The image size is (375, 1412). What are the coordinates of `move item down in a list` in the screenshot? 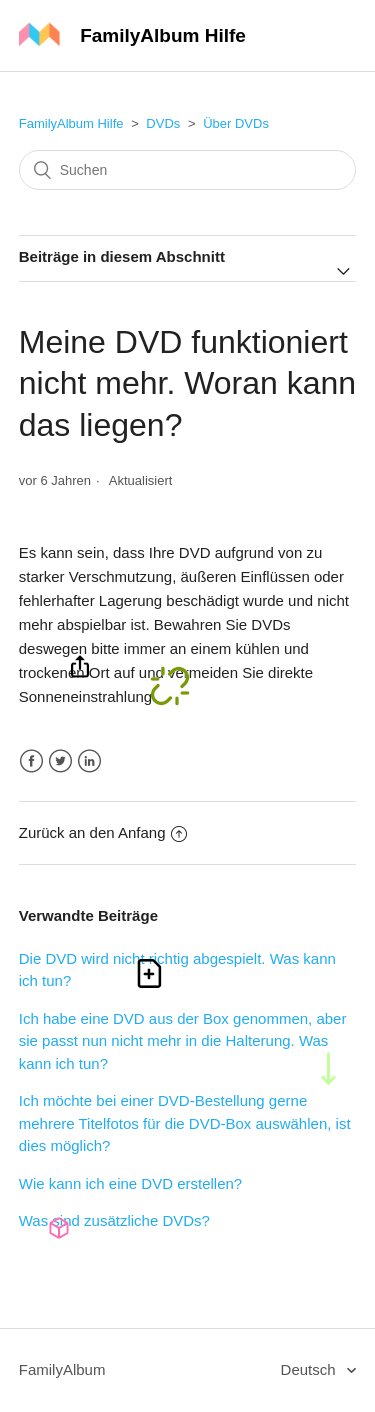 It's located at (328, 1068).